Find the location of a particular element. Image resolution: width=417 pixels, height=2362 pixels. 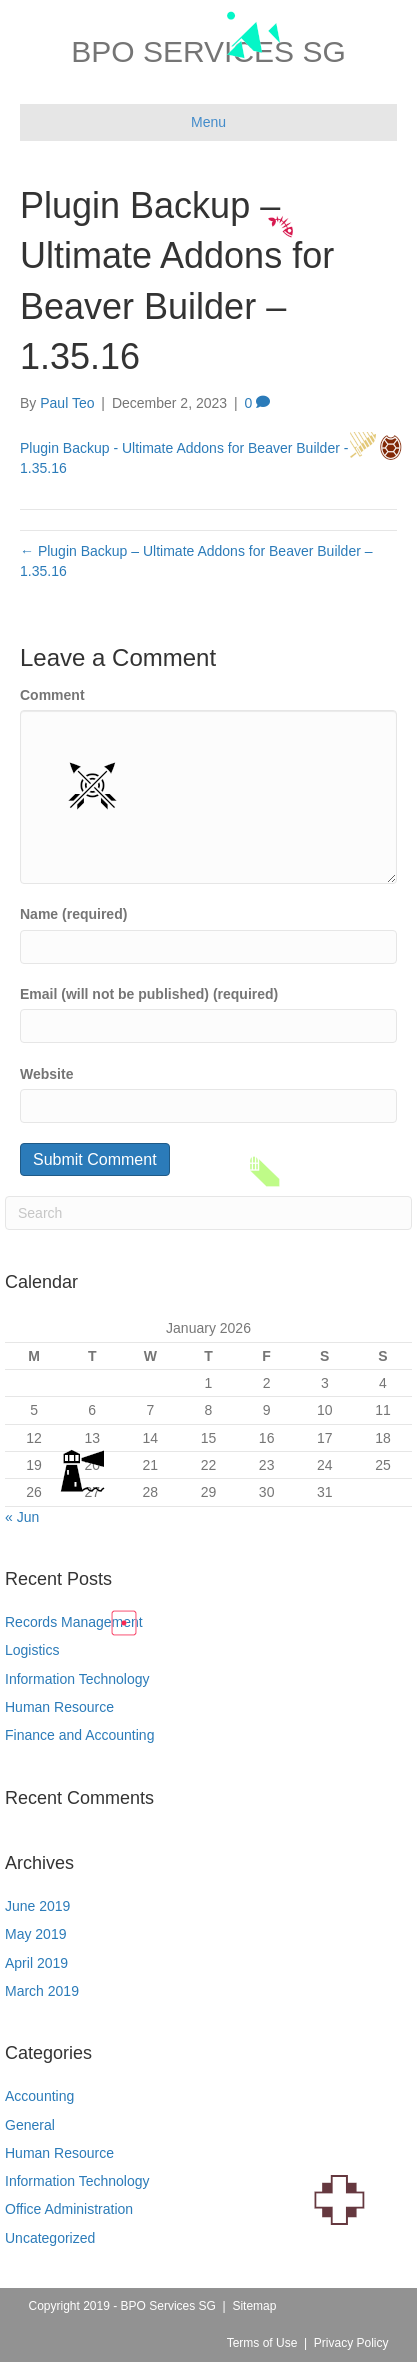

navigate to coastal or maritime features is located at coordinates (83, 1470).